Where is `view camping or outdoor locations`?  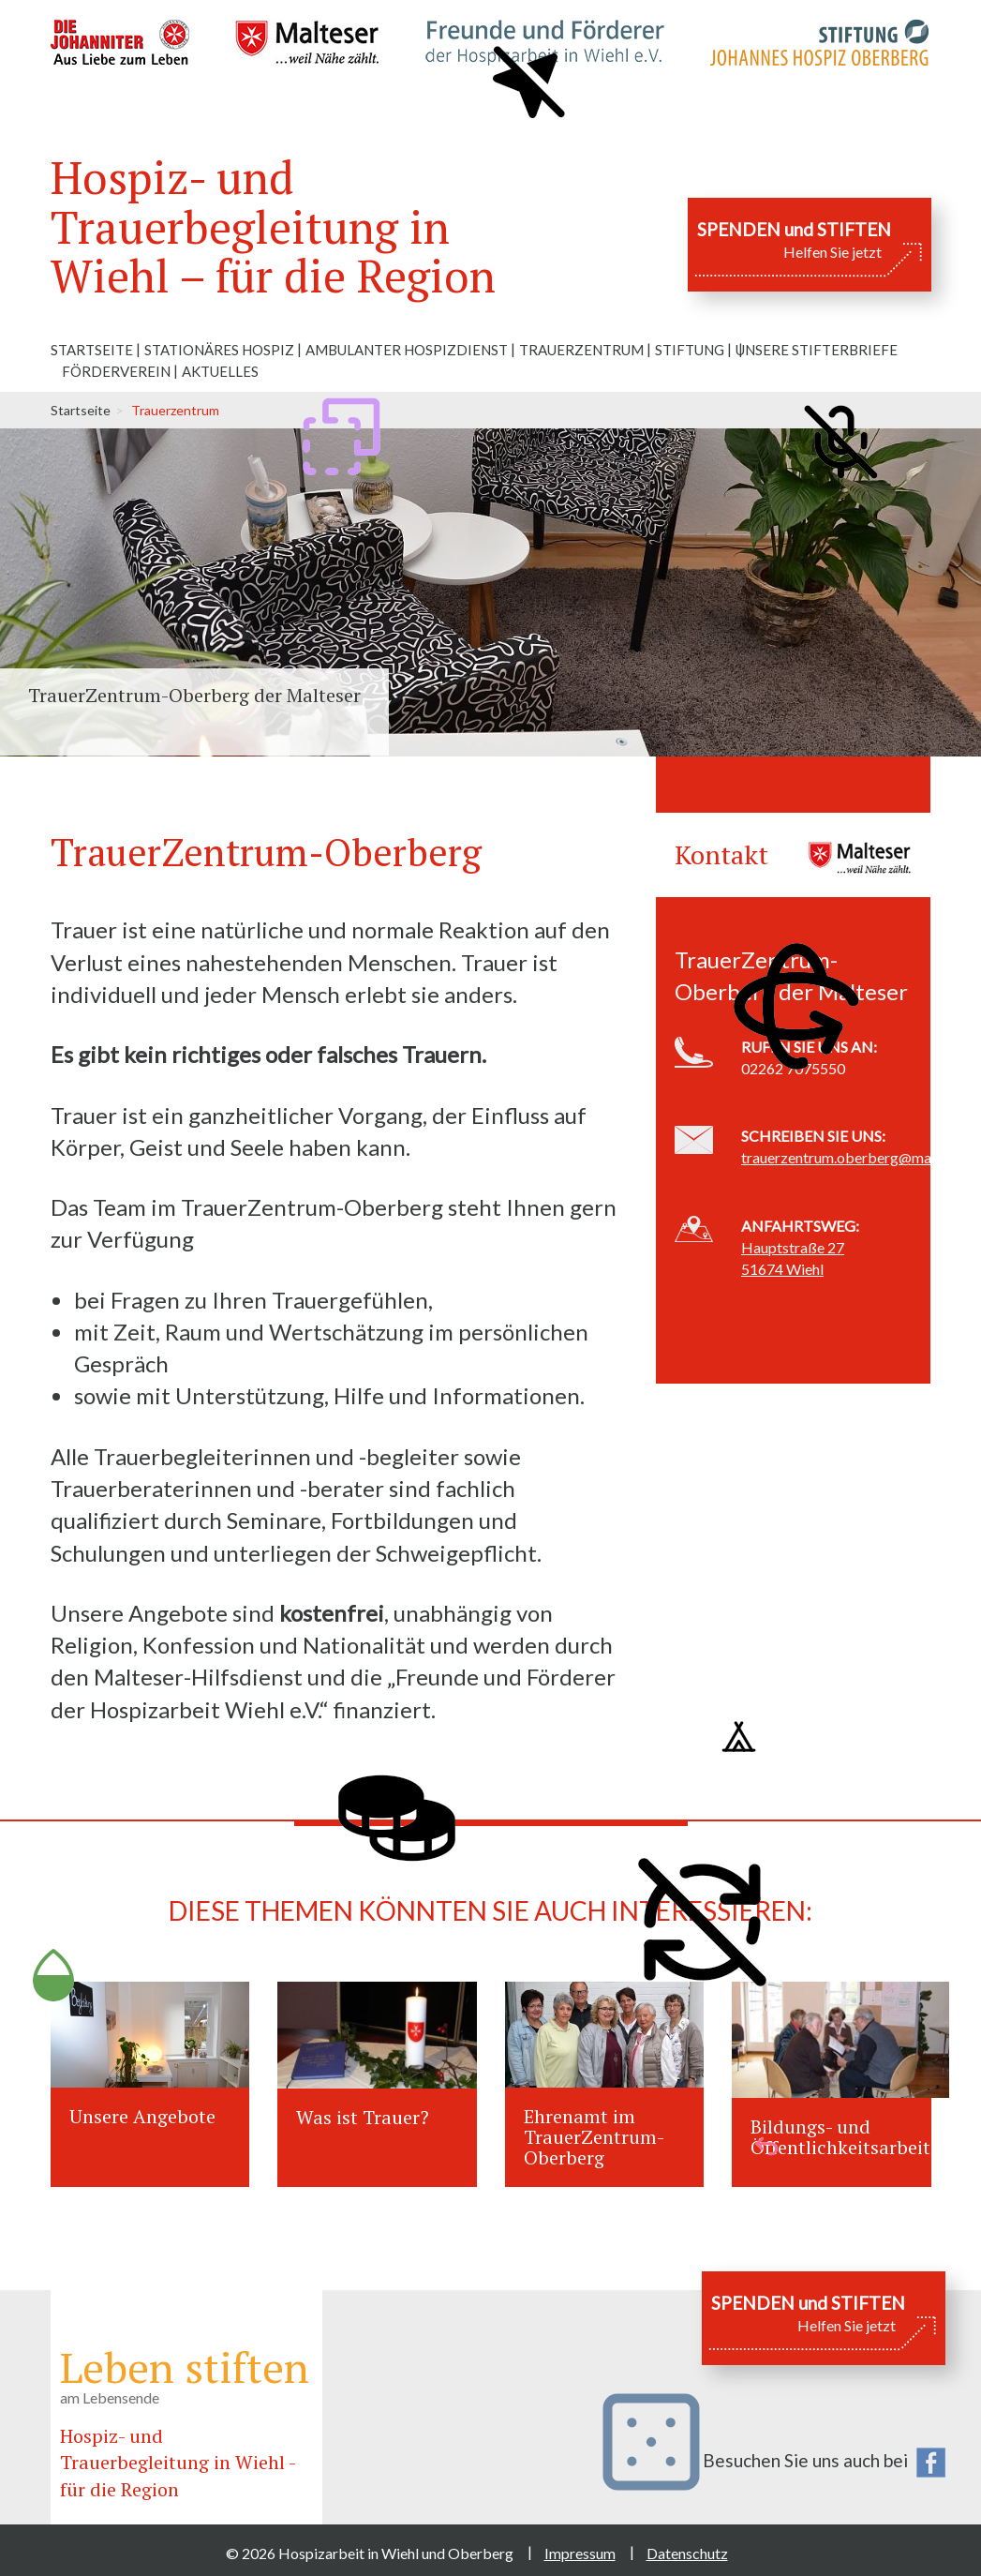
view camping or outdoor locations is located at coordinates (738, 1736).